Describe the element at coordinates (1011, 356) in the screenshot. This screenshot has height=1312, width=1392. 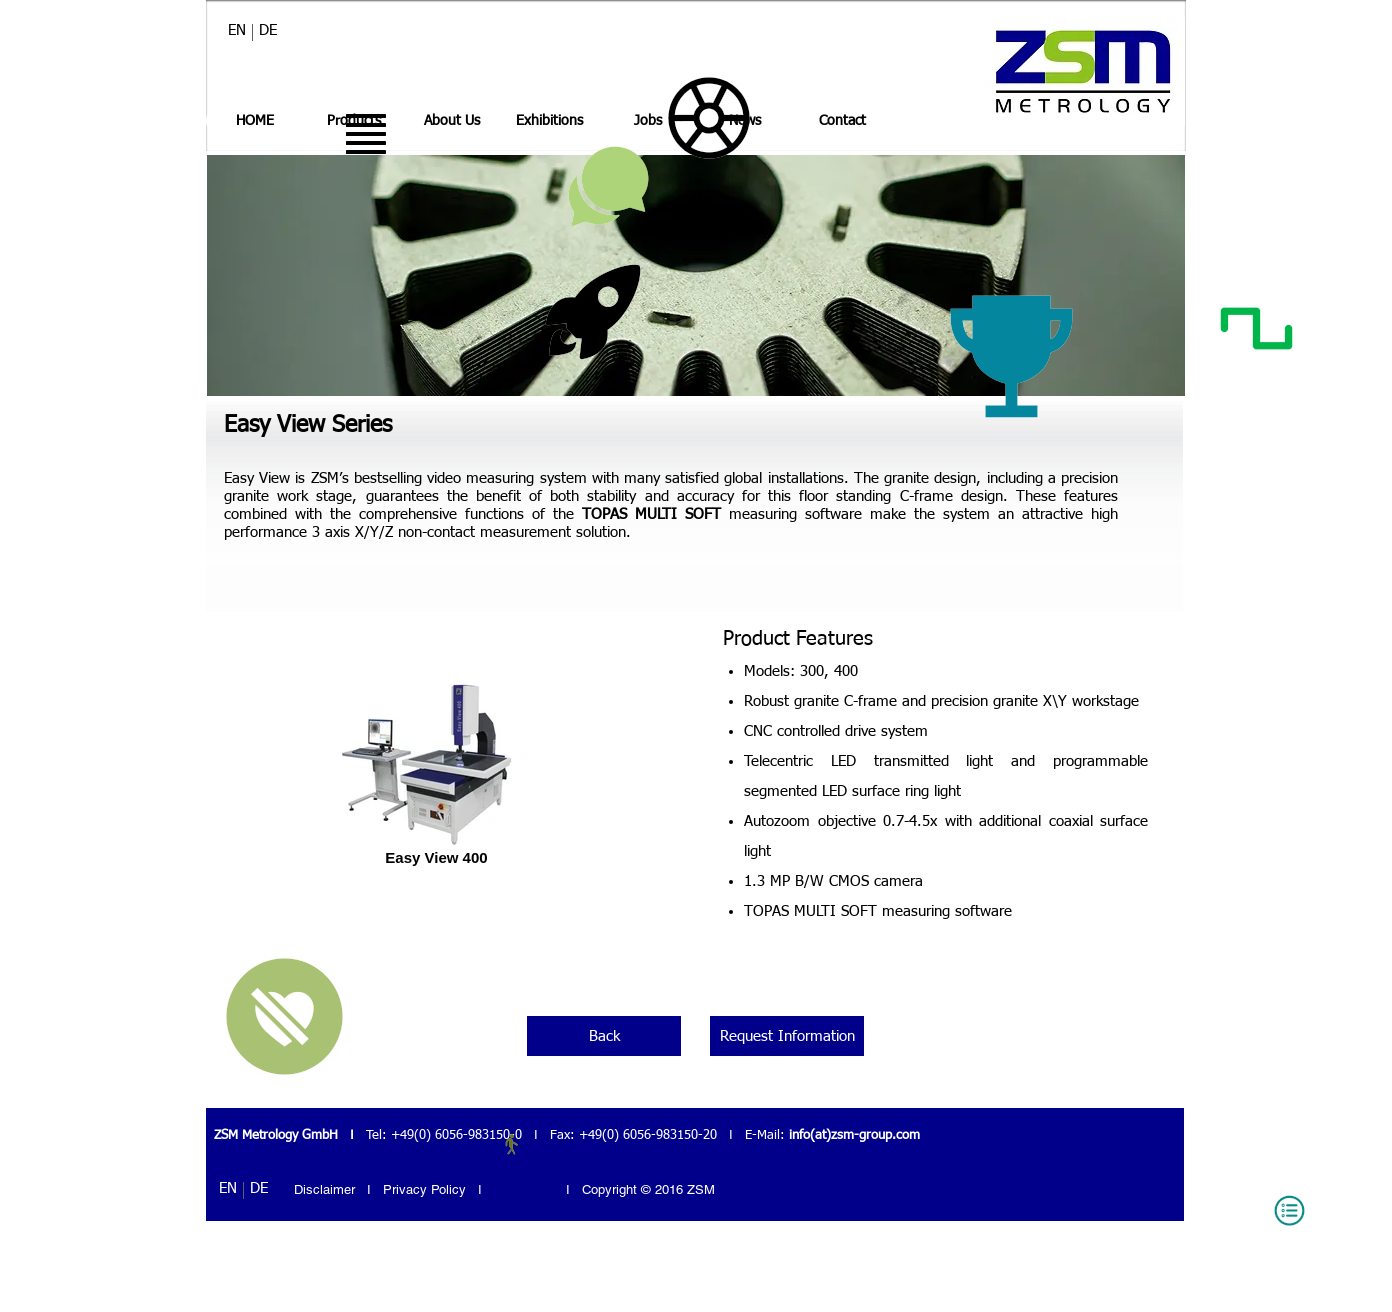
I see `view your achievements or awards` at that location.